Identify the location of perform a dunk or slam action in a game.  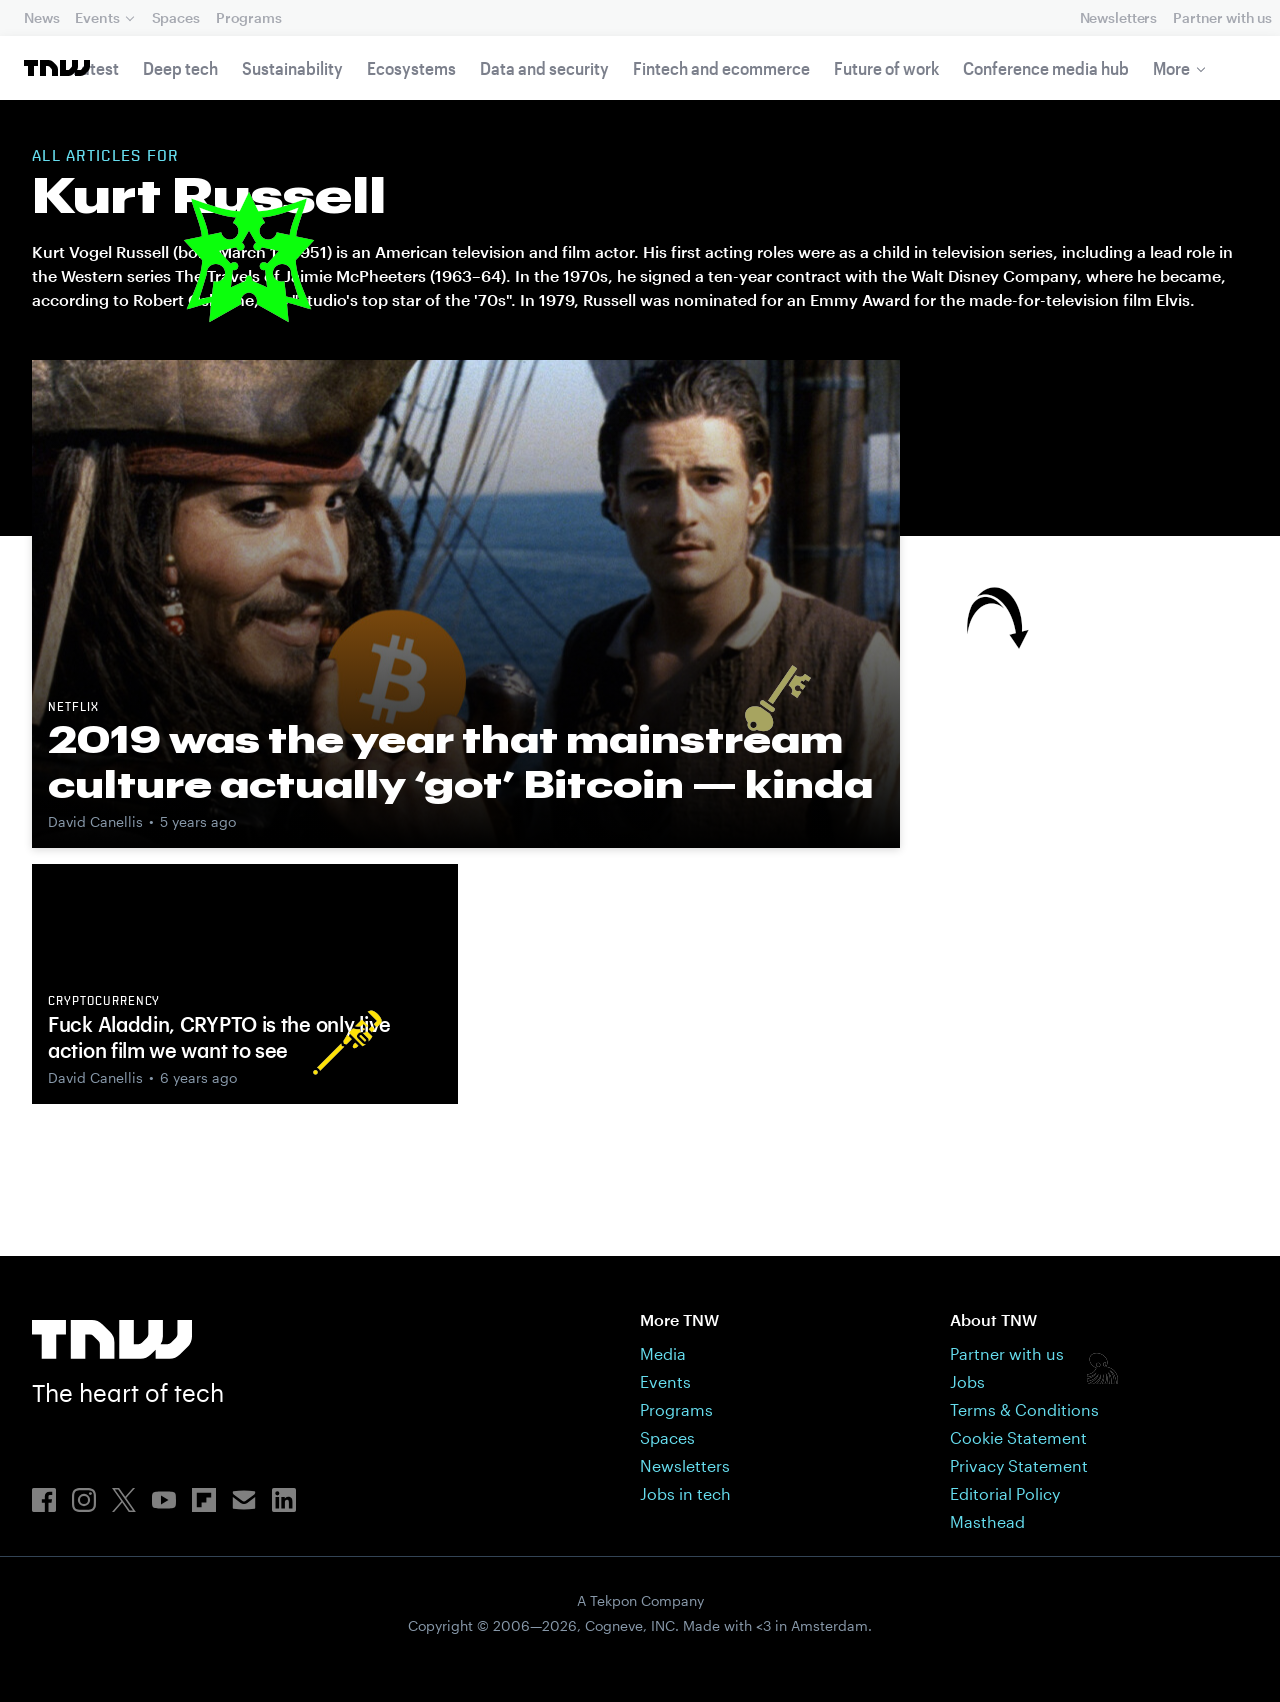
(997, 618).